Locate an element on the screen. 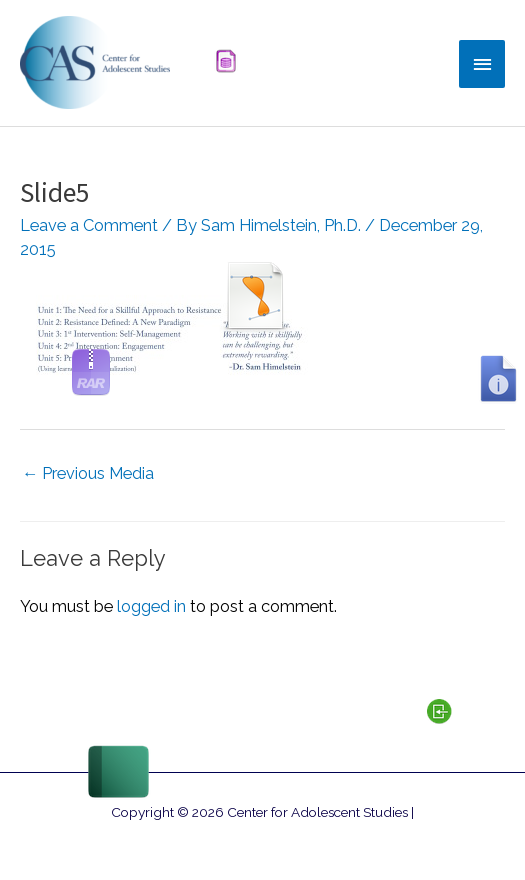  a compressed RAR archive file is located at coordinates (91, 372).